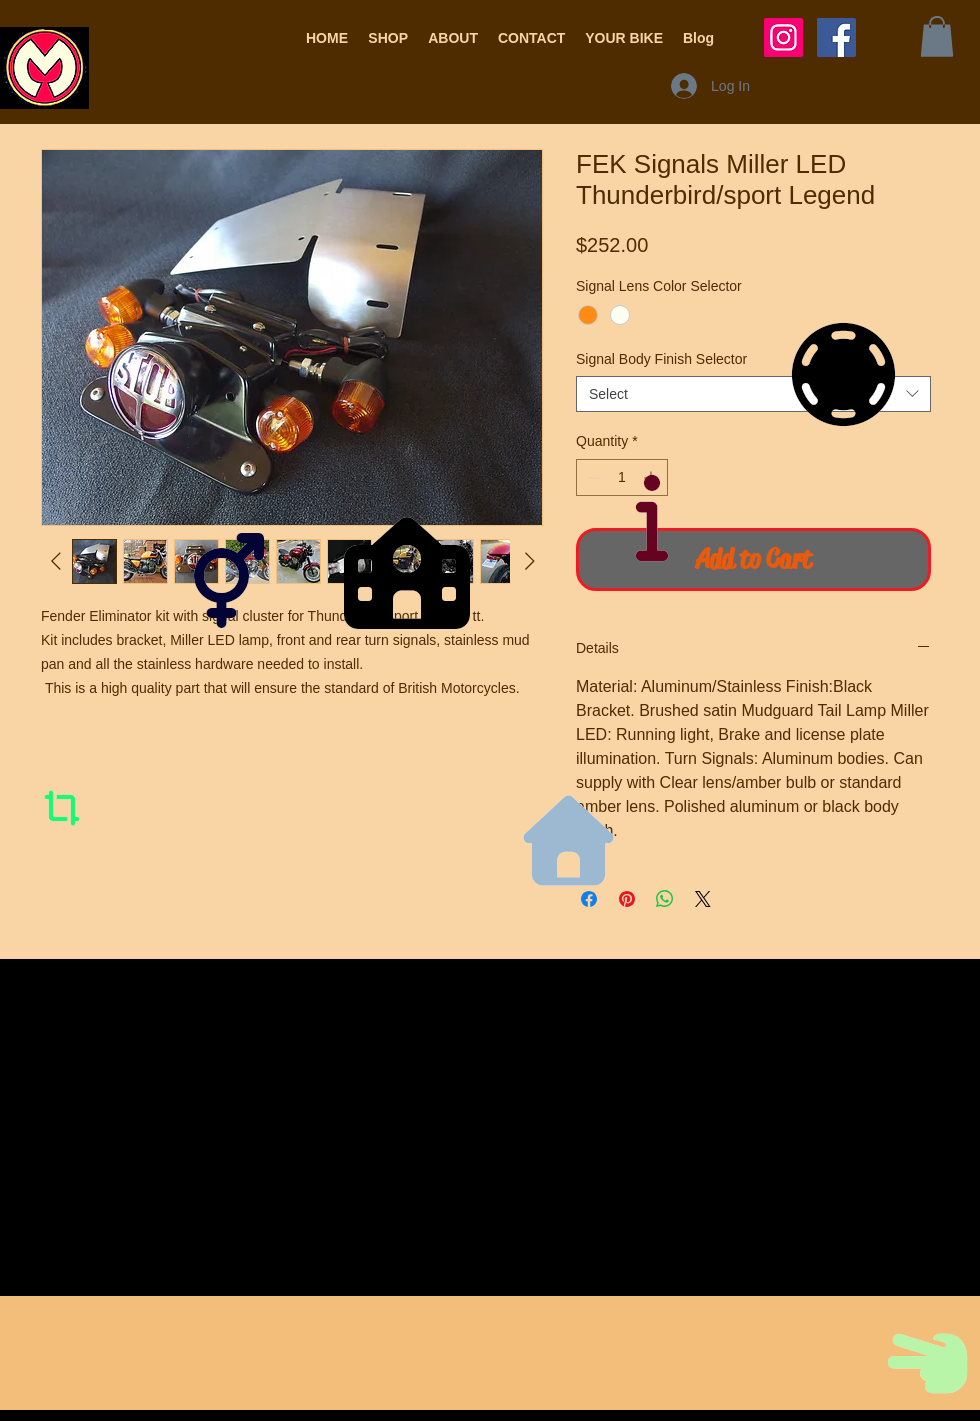 The image size is (980, 1421). I want to click on access school or education-related features, so click(407, 573).